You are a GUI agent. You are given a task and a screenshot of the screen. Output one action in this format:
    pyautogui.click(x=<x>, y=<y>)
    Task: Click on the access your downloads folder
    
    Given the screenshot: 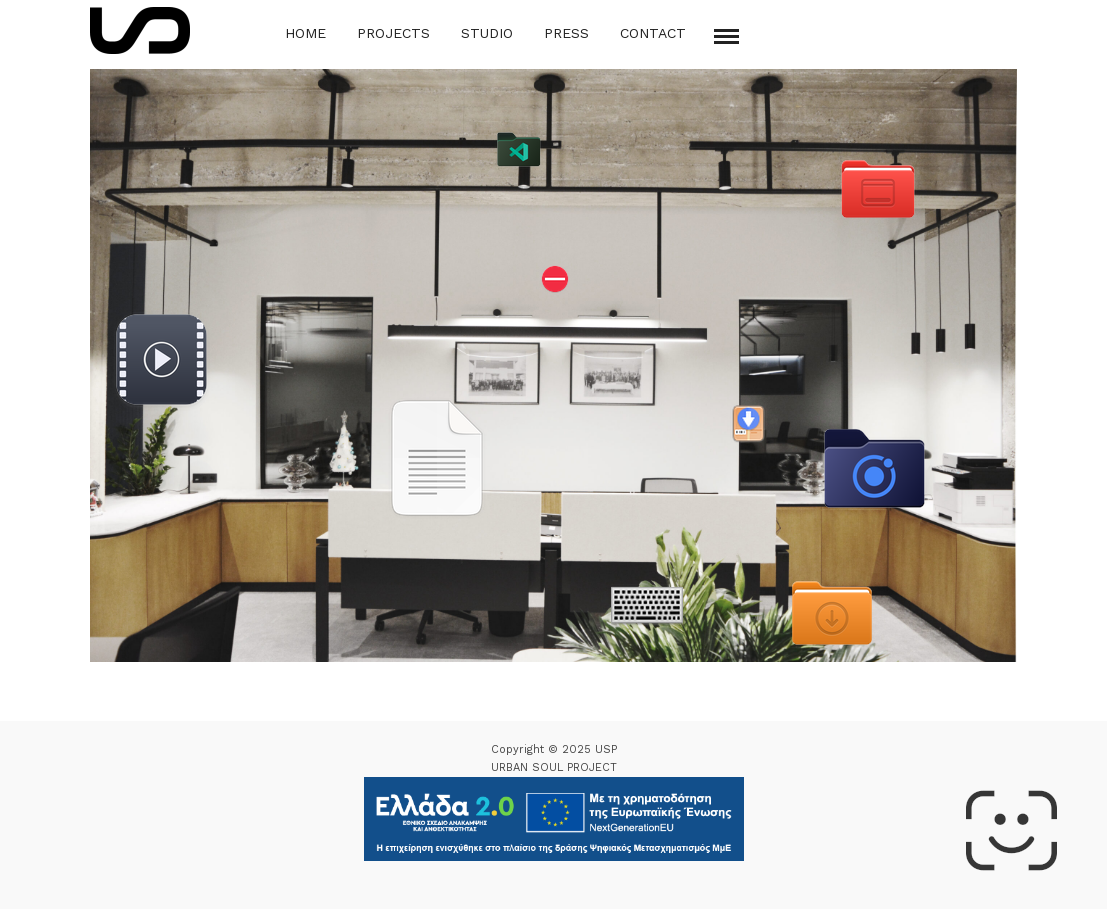 What is the action you would take?
    pyautogui.click(x=832, y=613)
    